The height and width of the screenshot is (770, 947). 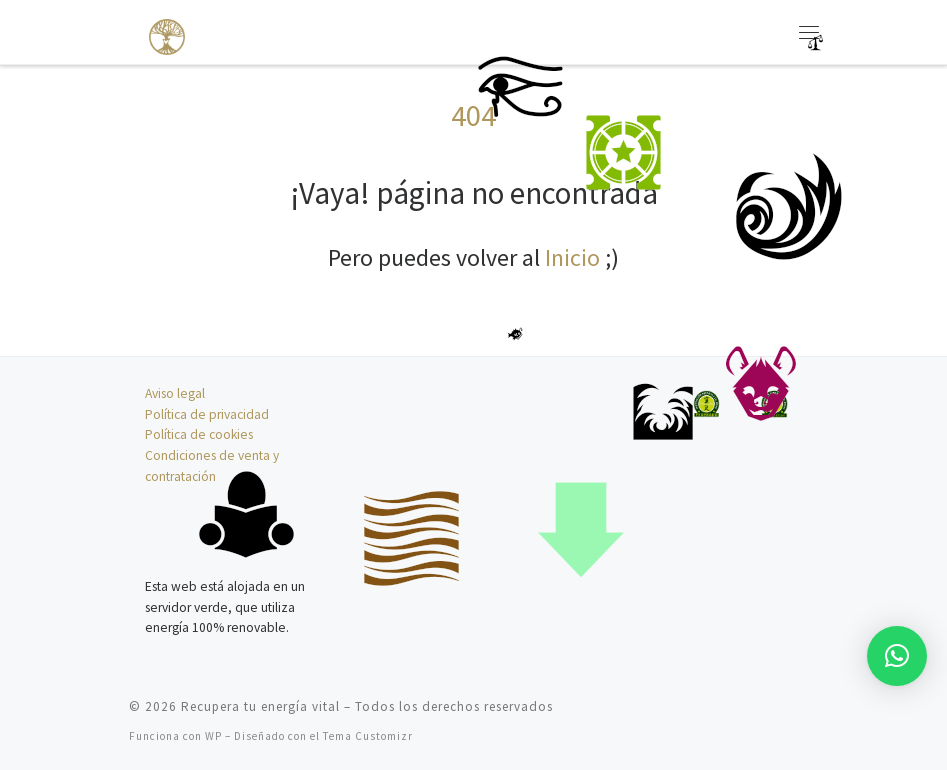 I want to click on select hyena character or avatar, so click(x=761, y=384).